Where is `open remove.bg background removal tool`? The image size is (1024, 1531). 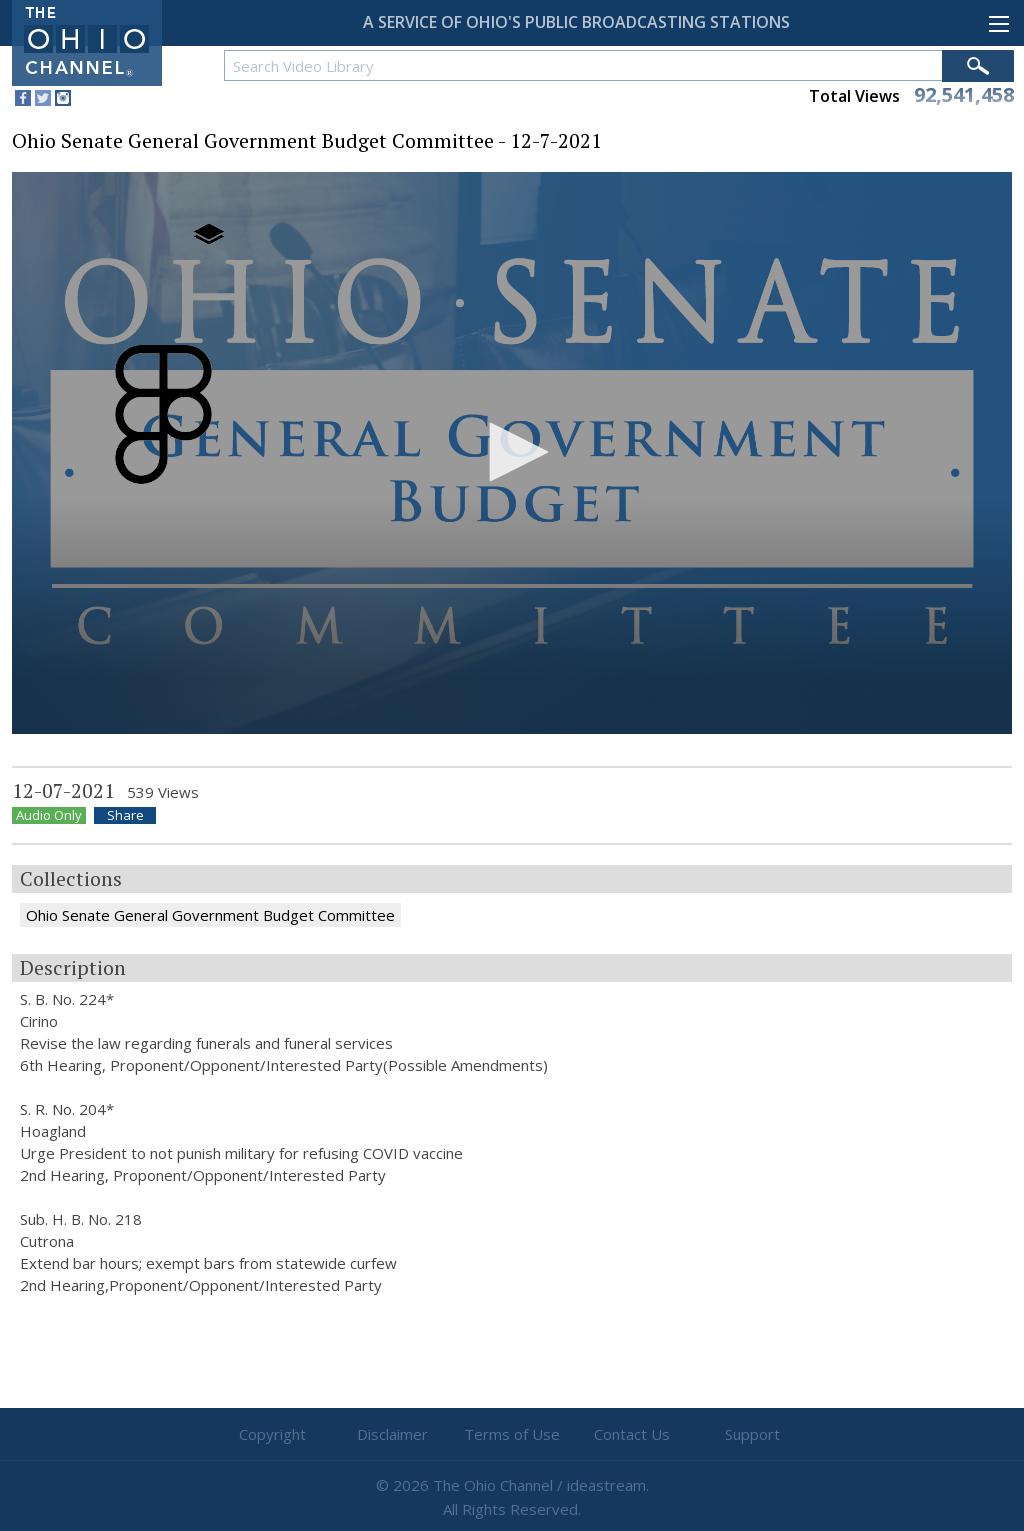 open remove.bg background removal tool is located at coordinates (209, 234).